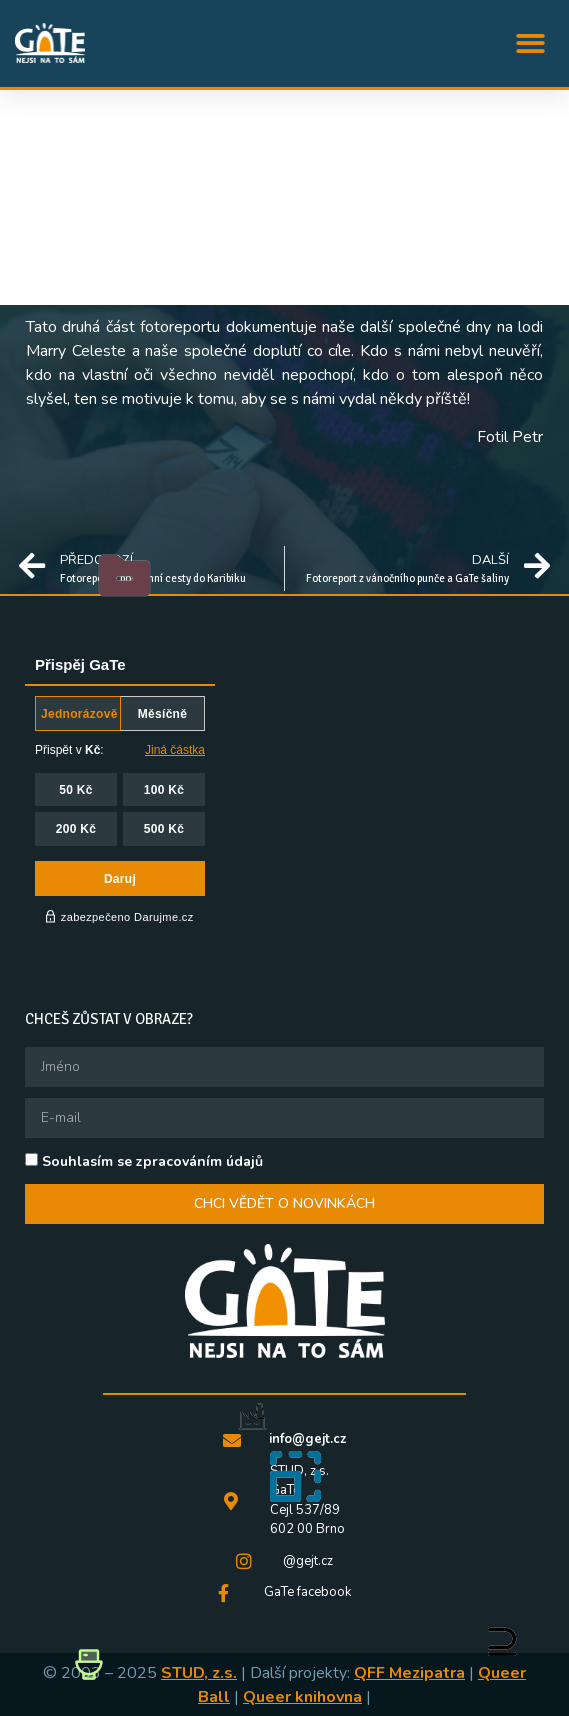 This screenshot has width=569, height=1716. Describe the element at coordinates (124, 574) in the screenshot. I see `remove a folder` at that location.